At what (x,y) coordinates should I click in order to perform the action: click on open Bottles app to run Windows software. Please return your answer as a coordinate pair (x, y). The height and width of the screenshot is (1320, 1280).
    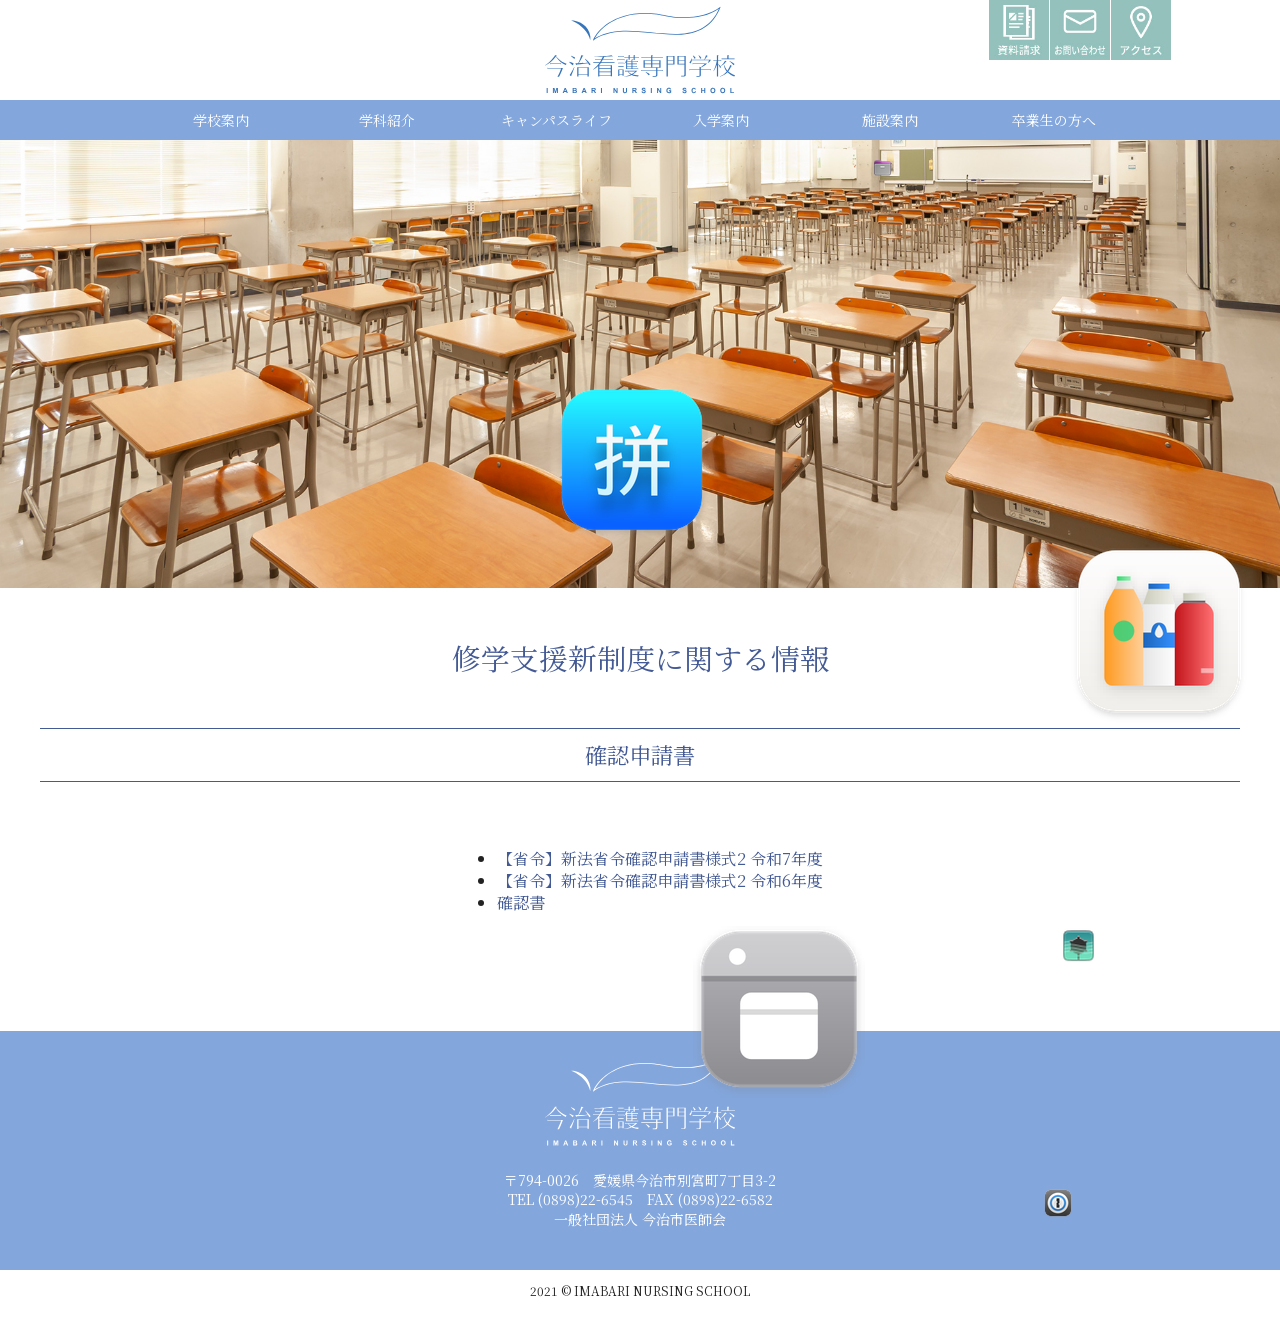
    Looking at the image, I should click on (1159, 631).